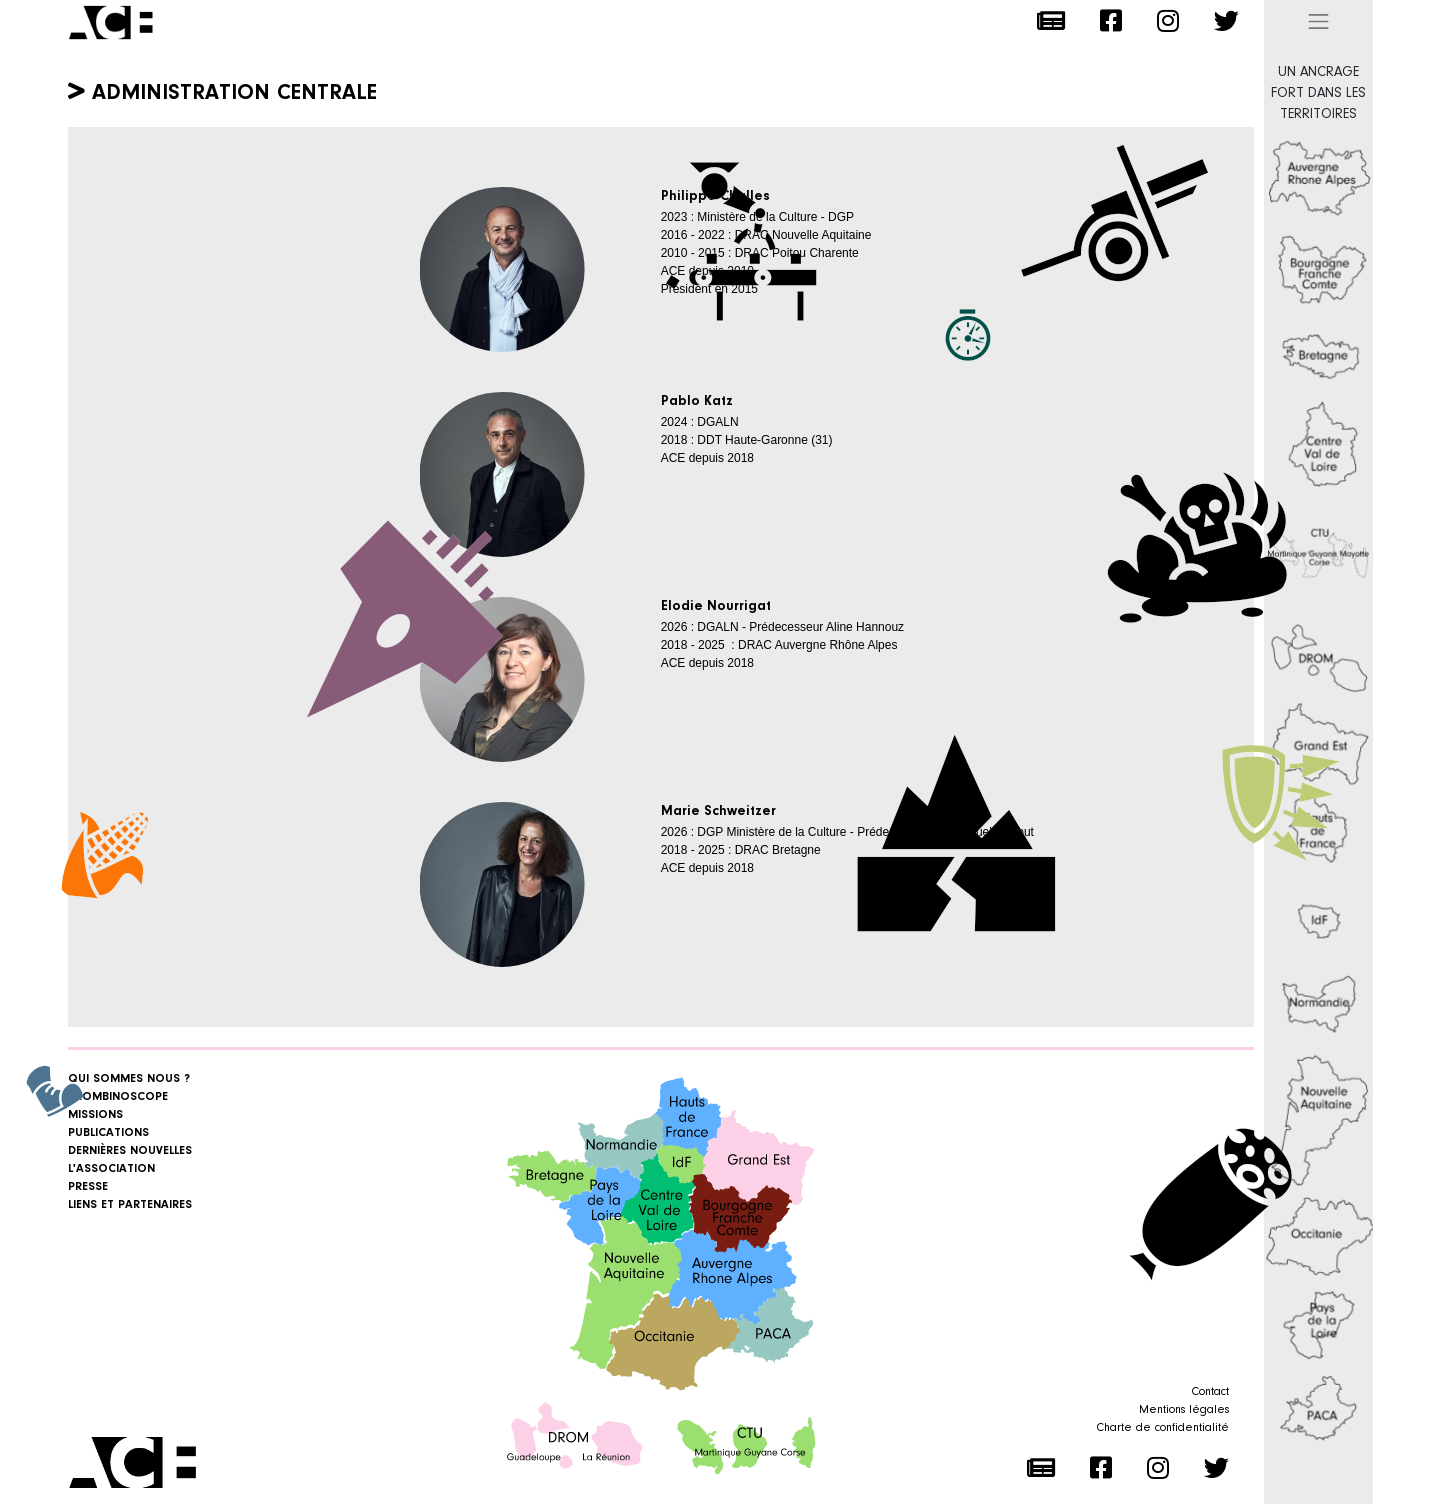 The width and height of the screenshot is (1440, 1504). I want to click on indicates walking or movement ability, so click(55, 1090).